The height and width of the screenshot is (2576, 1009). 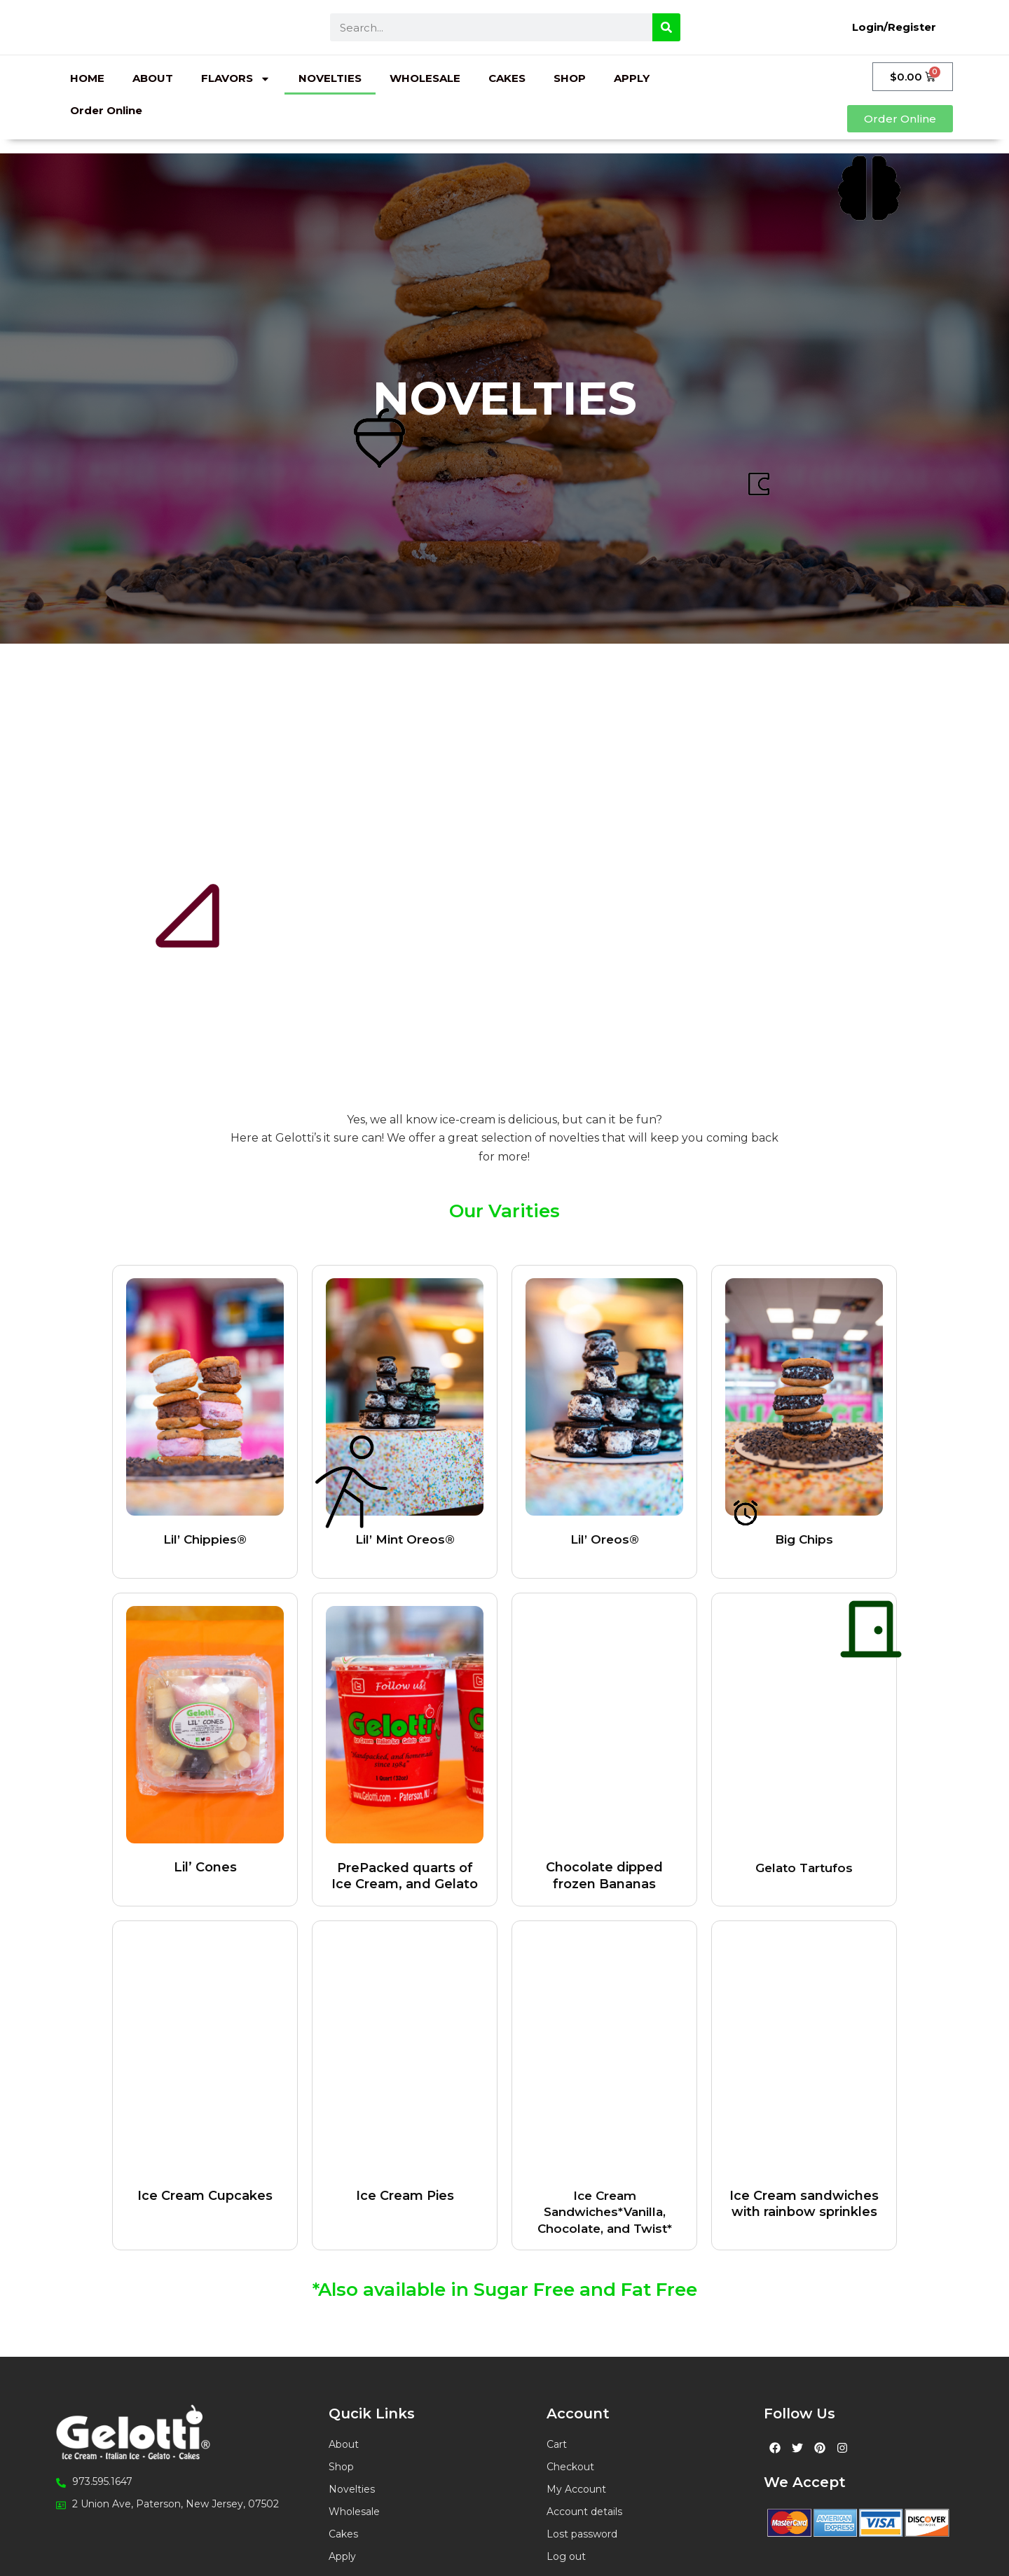 What do you see at coordinates (869, 188) in the screenshot?
I see `access AI or smart features` at bounding box center [869, 188].